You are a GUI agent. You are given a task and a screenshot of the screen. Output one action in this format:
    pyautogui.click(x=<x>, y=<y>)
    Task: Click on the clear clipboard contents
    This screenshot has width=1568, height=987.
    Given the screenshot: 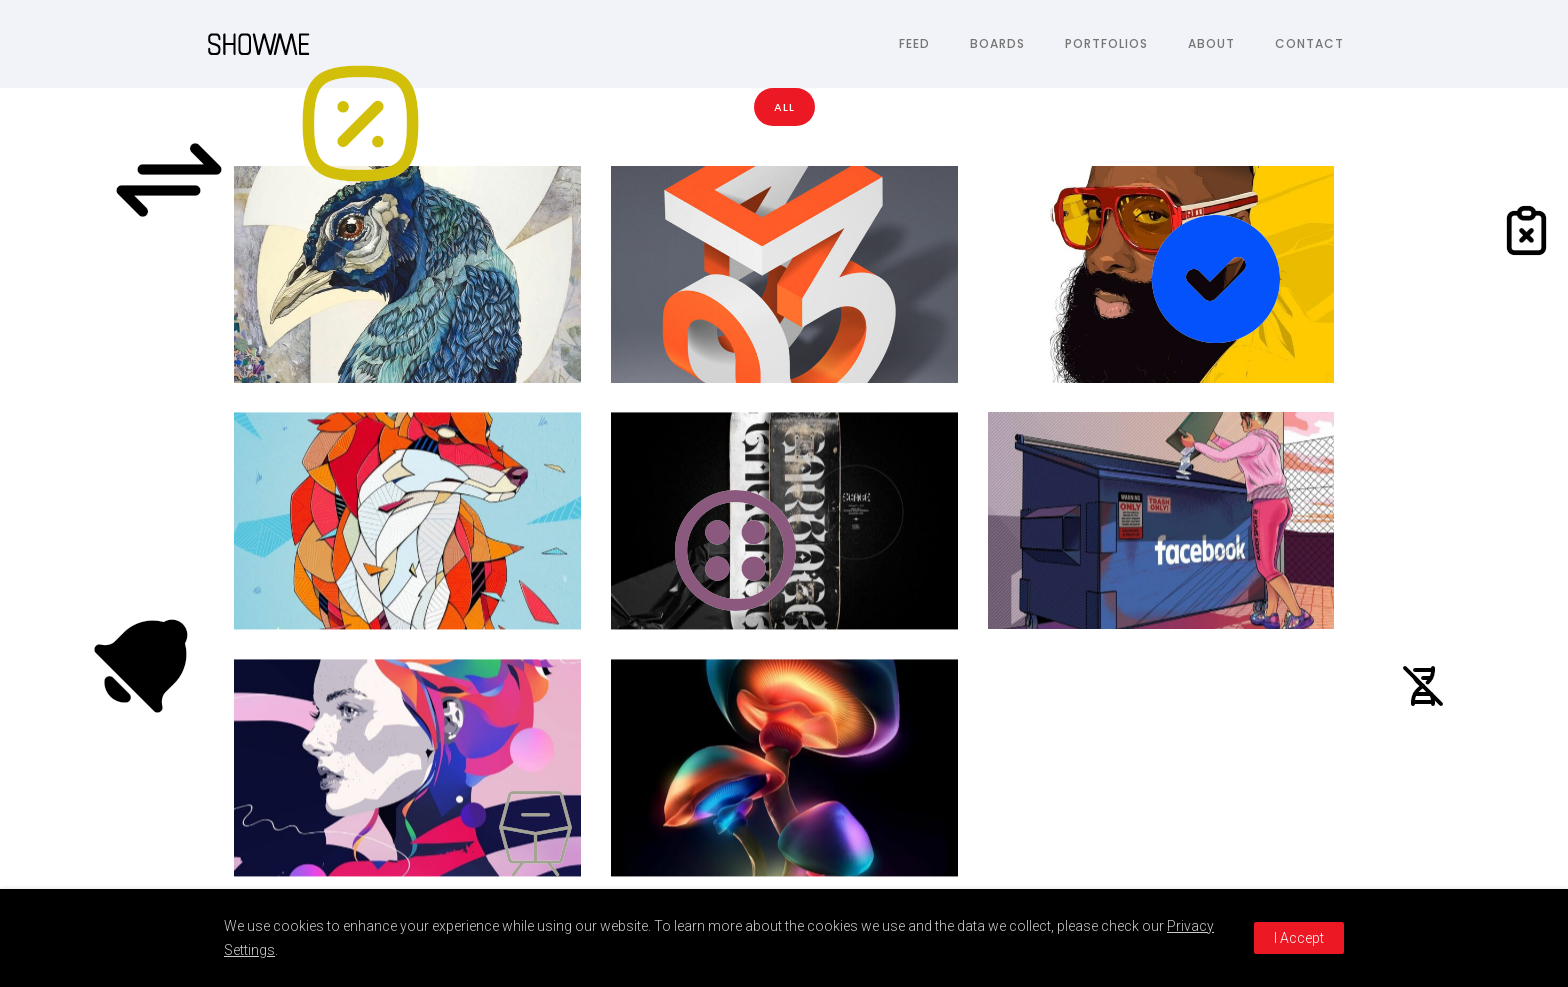 What is the action you would take?
    pyautogui.click(x=1526, y=230)
    